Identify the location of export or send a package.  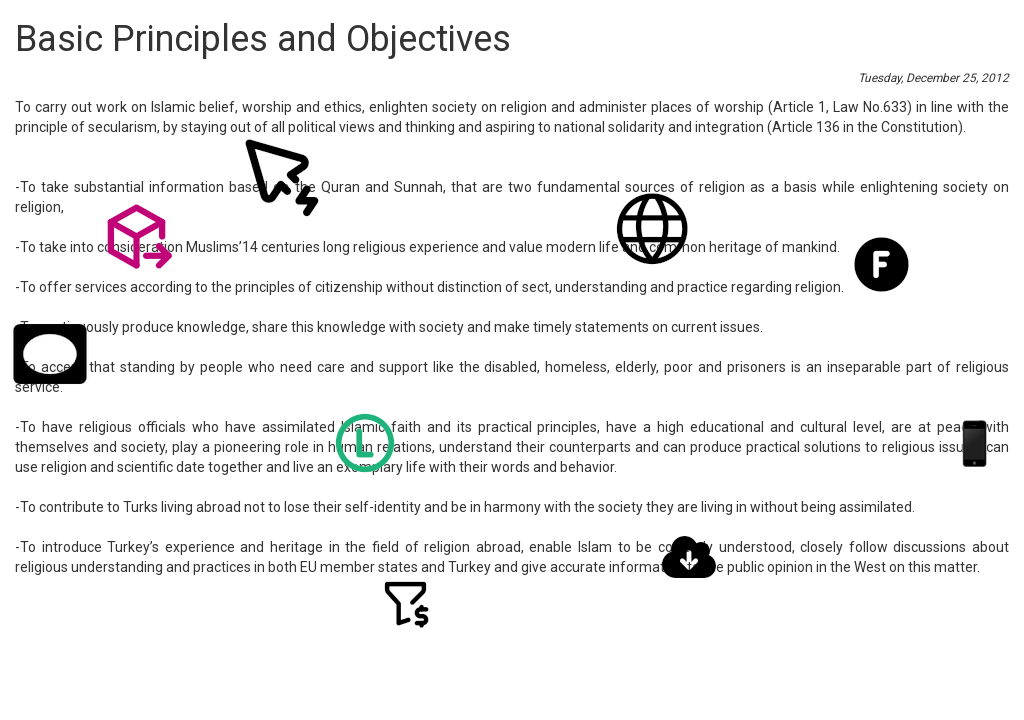
(136, 236).